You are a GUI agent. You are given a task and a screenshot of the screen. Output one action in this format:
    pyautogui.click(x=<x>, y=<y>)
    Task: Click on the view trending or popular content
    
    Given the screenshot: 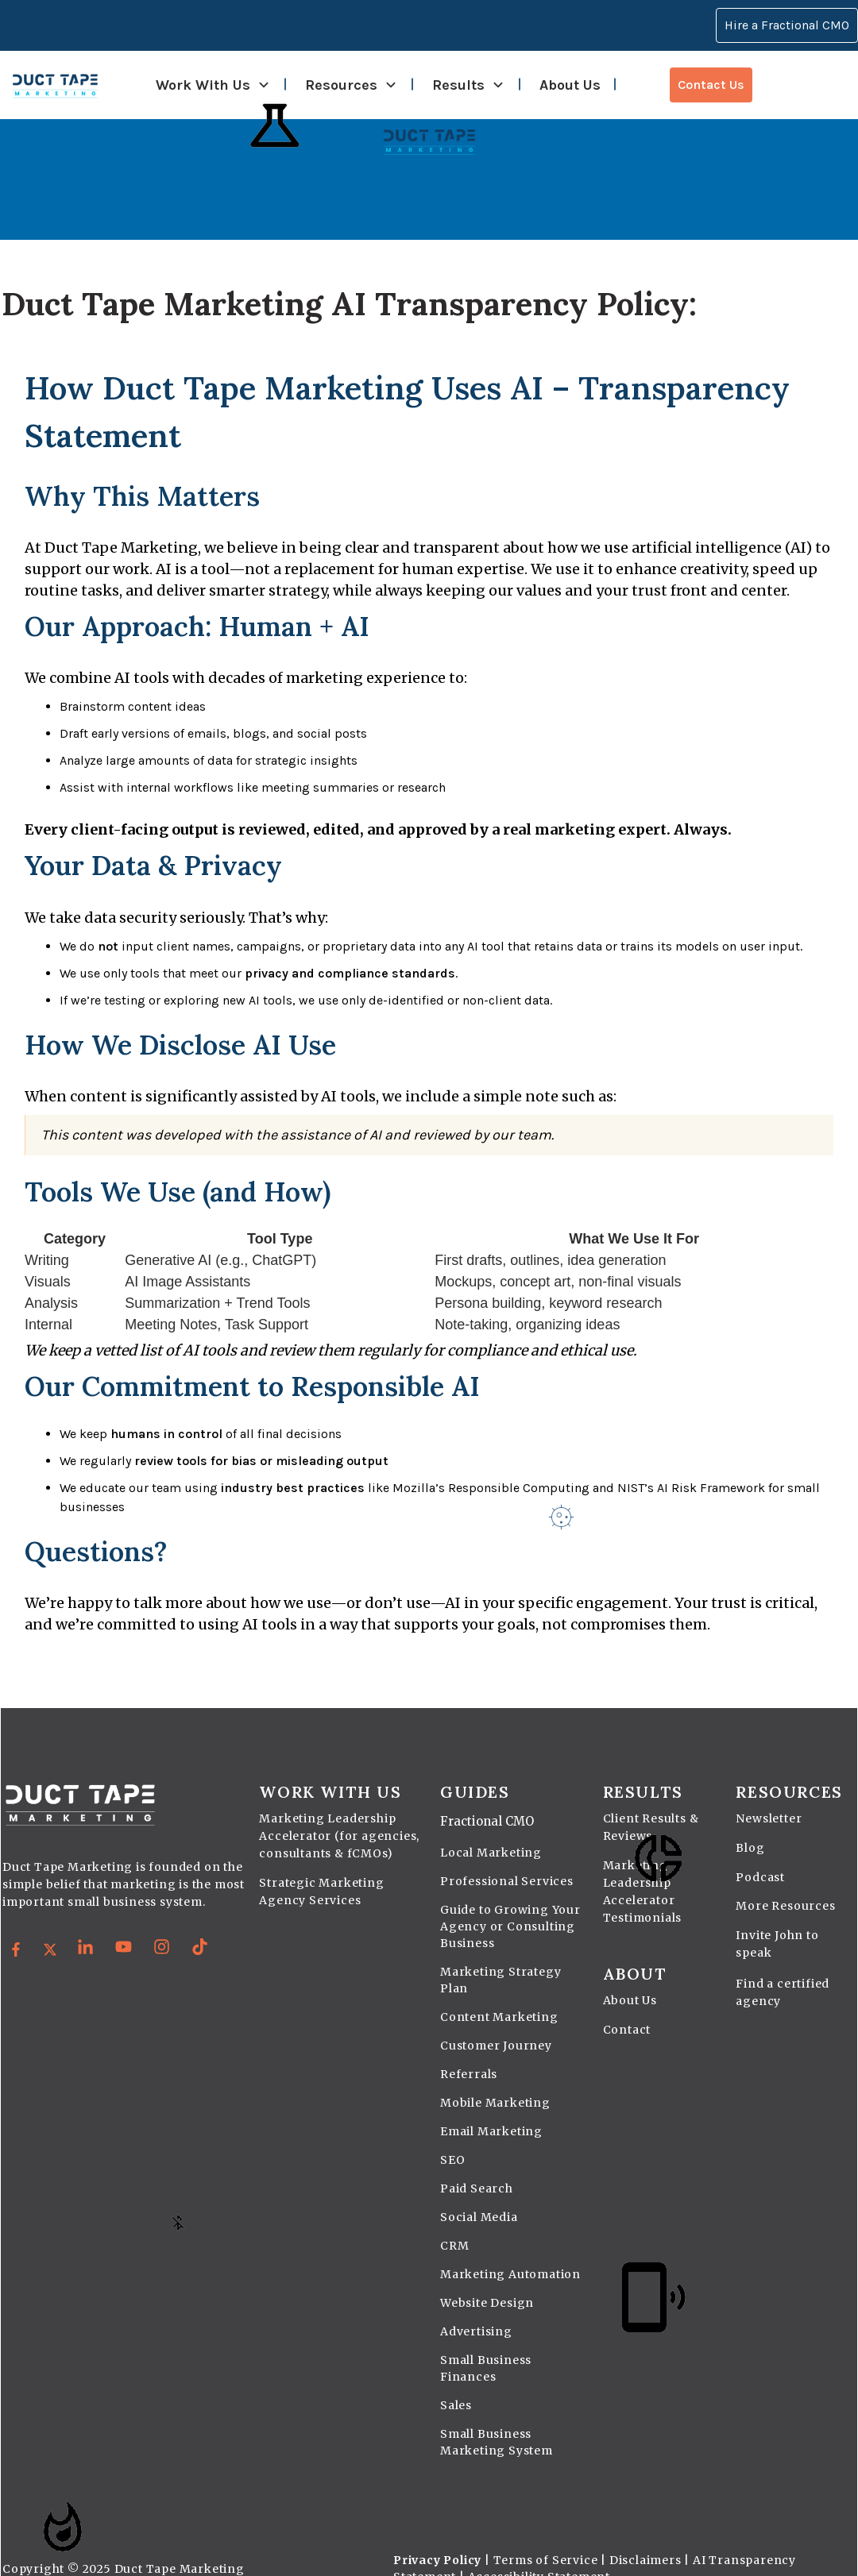 What is the action you would take?
    pyautogui.click(x=63, y=2528)
    